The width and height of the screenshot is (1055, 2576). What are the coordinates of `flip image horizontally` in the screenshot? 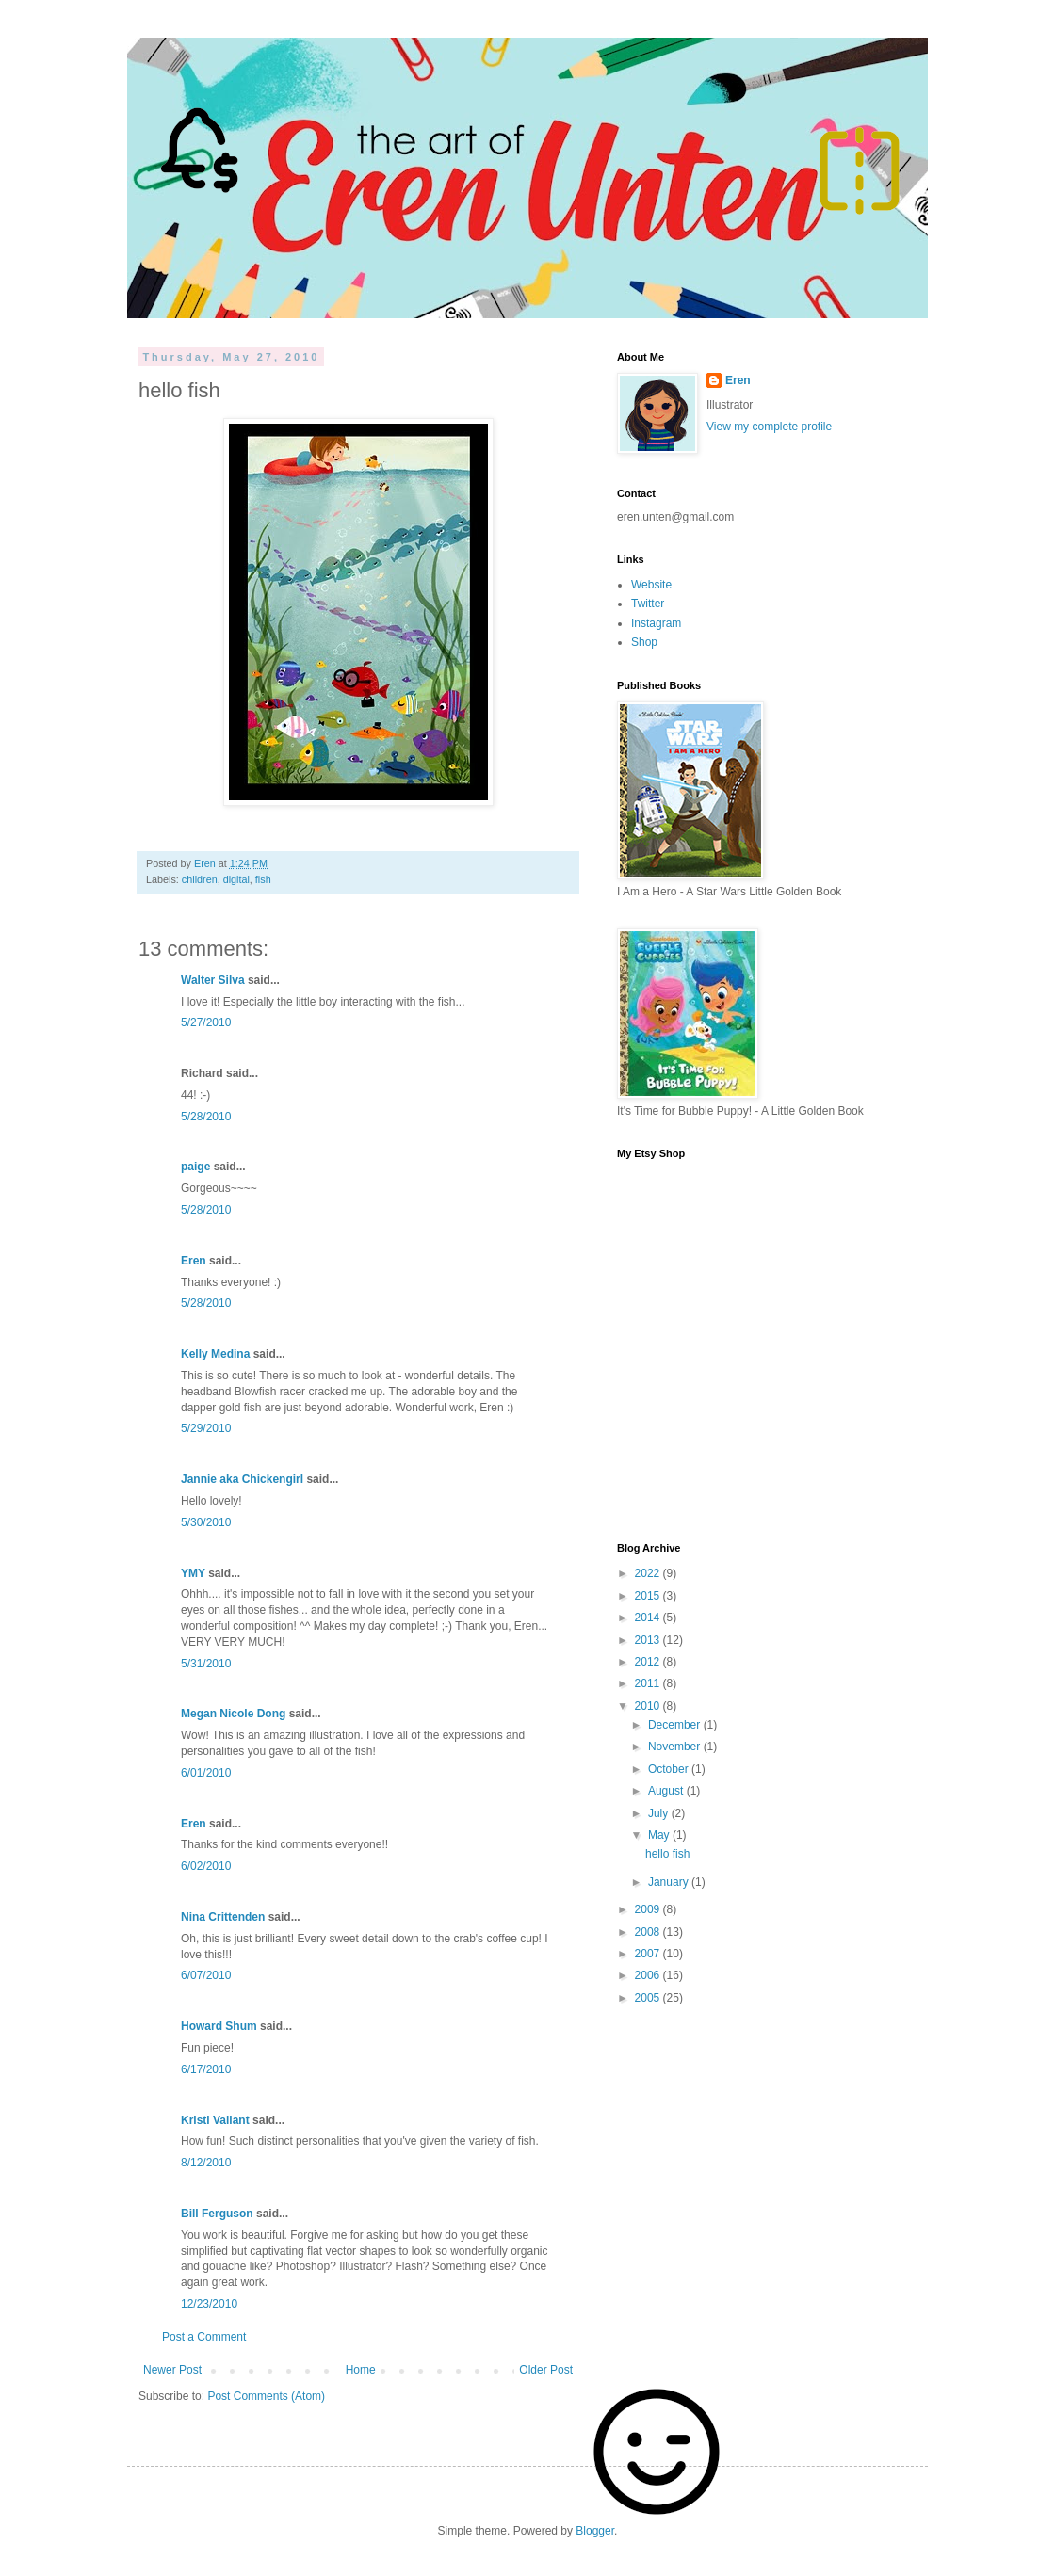 It's located at (859, 170).